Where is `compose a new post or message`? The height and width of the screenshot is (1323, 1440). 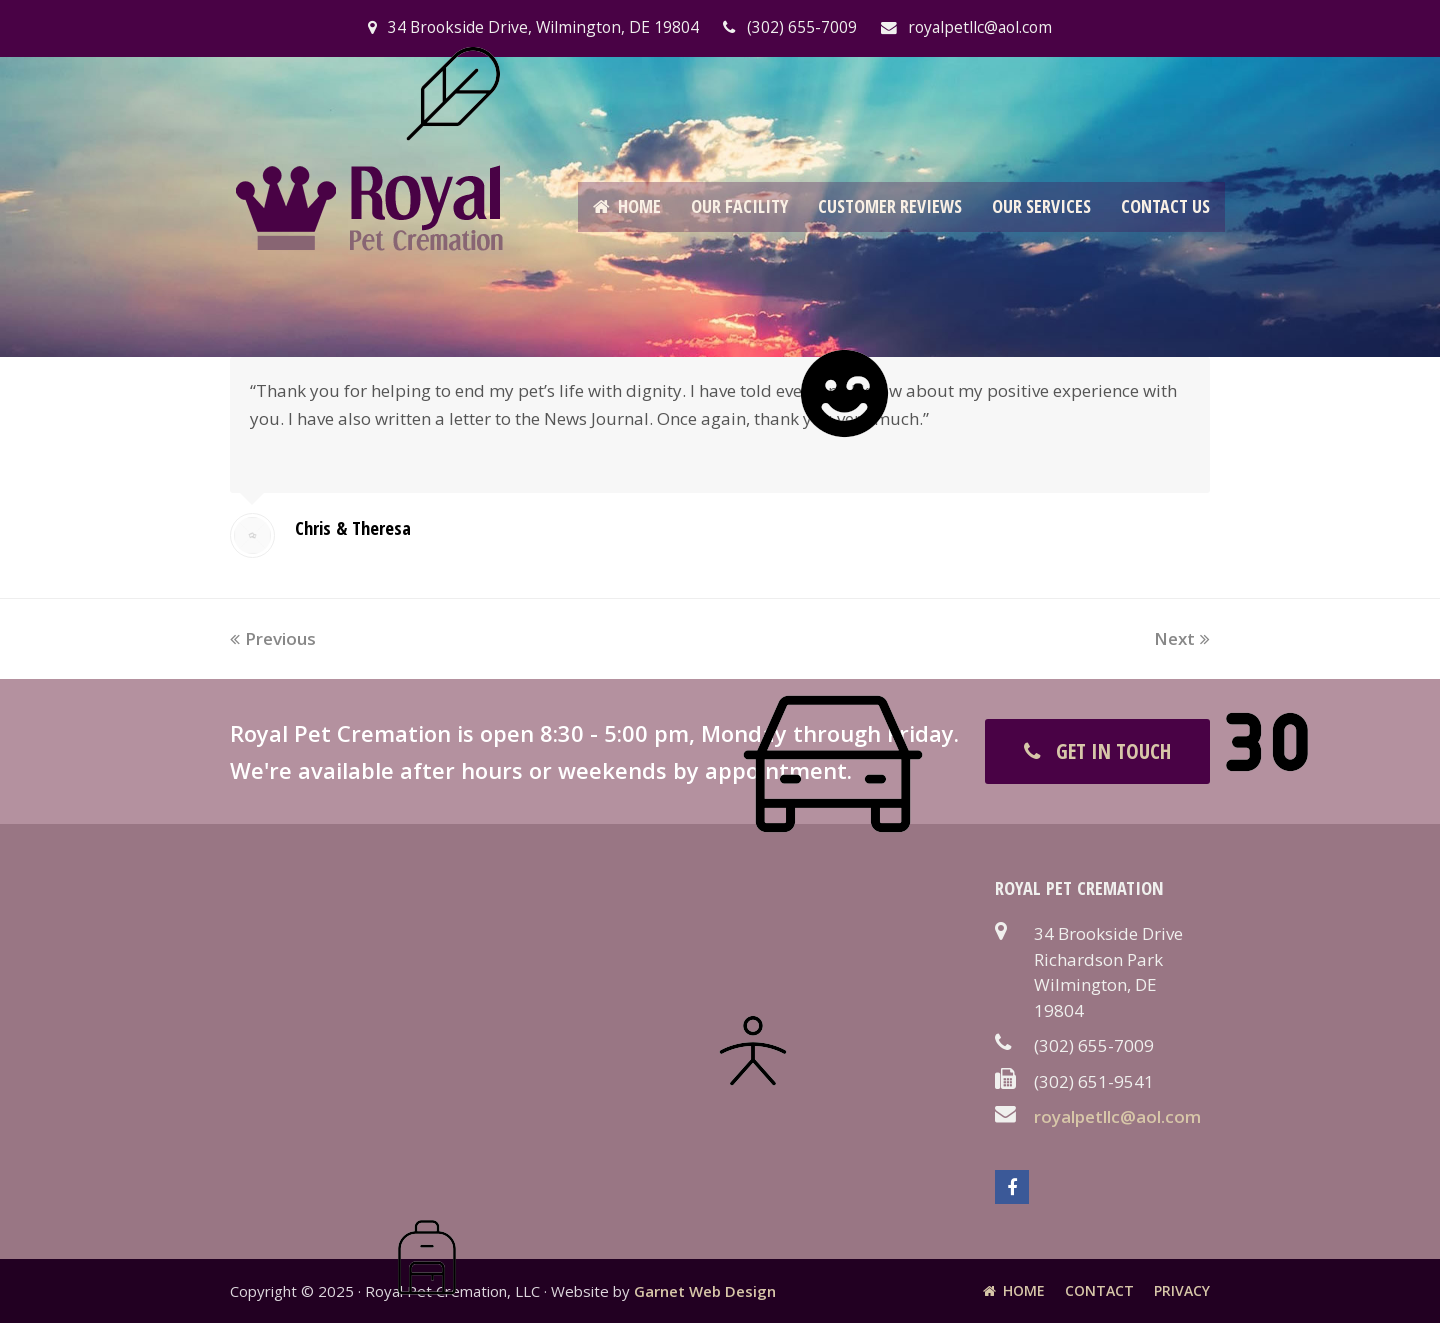
compose a new post or message is located at coordinates (451, 95).